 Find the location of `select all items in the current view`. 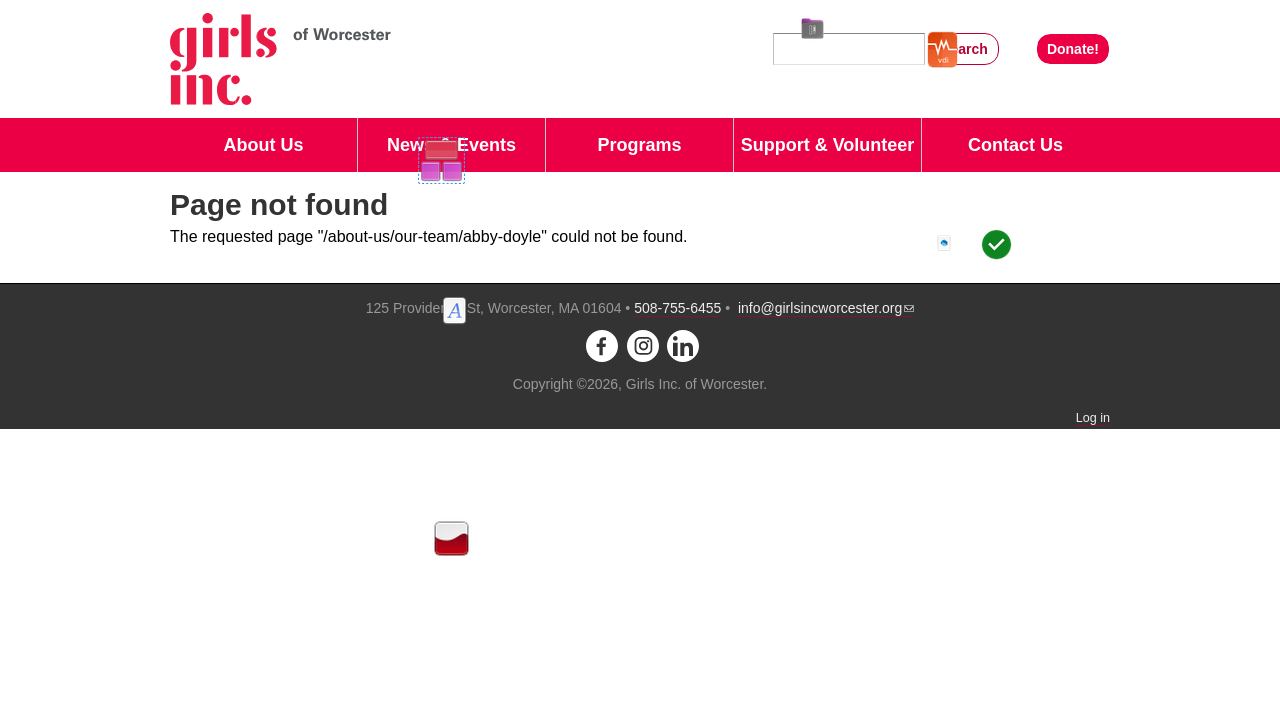

select all items in the current view is located at coordinates (441, 160).